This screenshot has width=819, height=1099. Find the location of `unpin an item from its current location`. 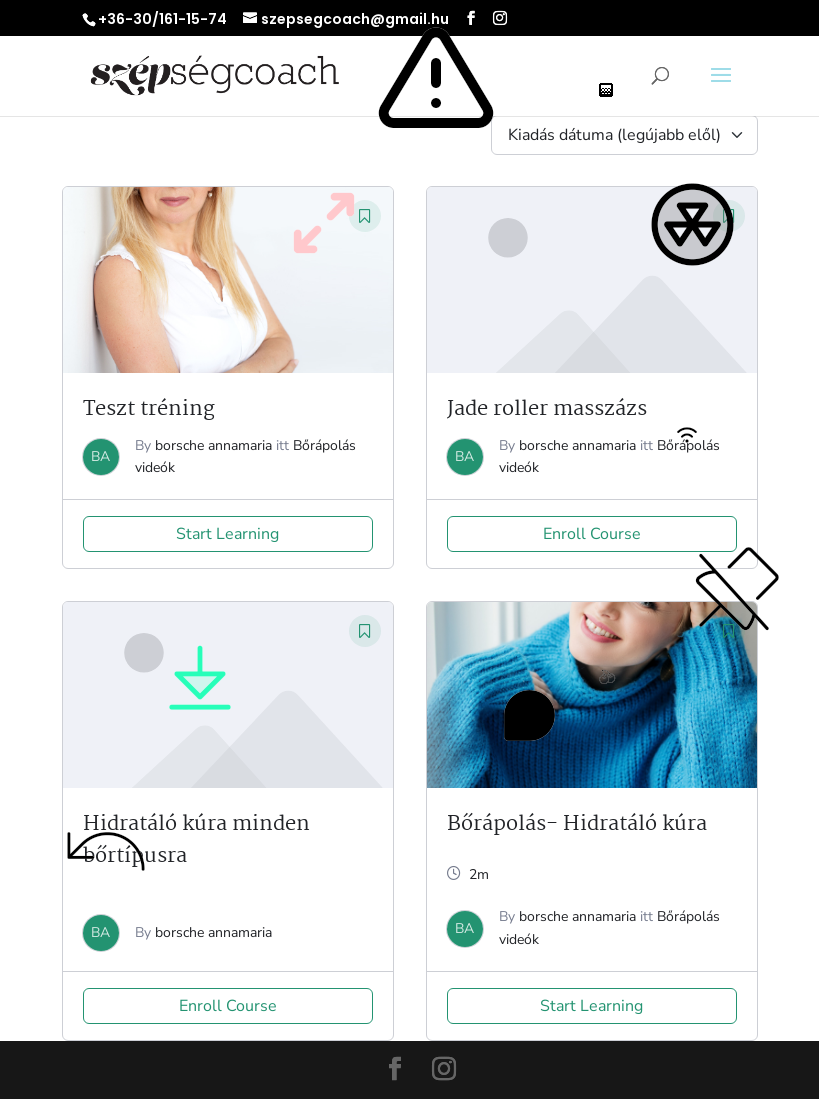

unpin an item from its current location is located at coordinates (734, 592).